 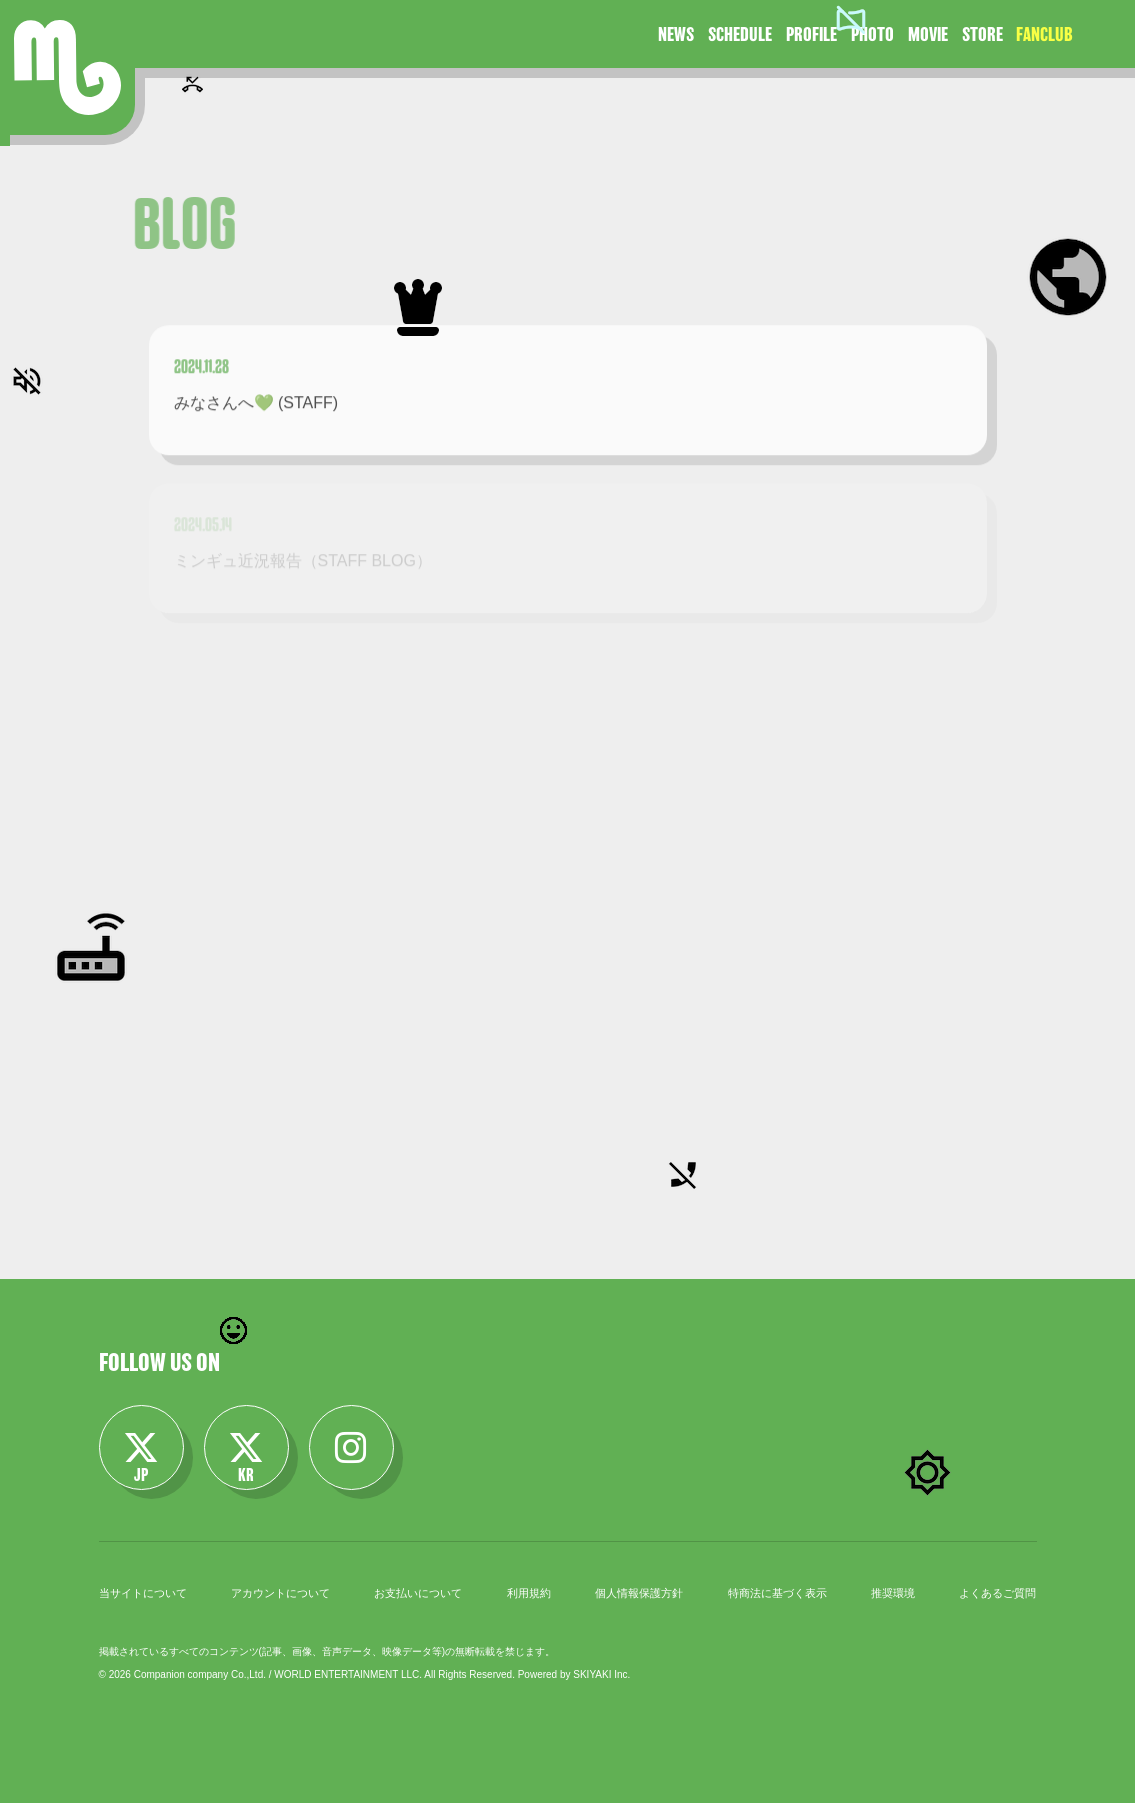 What do you see at coordinates (27, 381) in the screenshot?
I see `mute audio or sound` at bounding box center [27, 381].